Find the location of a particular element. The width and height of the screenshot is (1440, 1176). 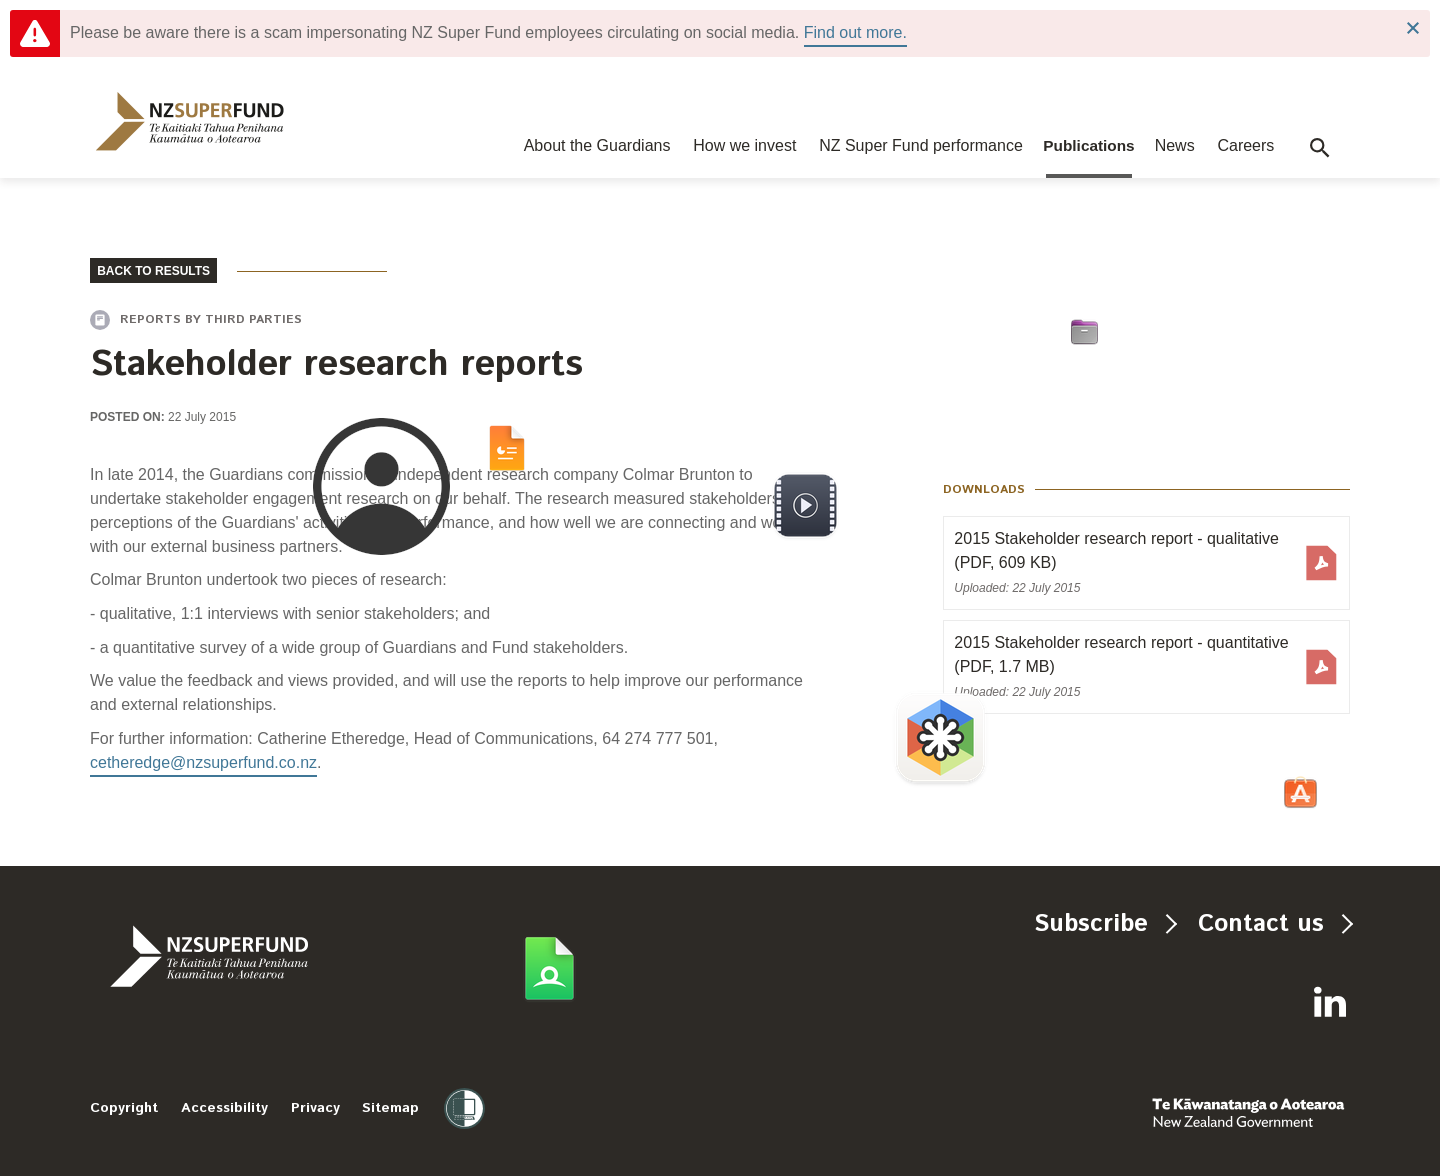

open kdenlive video editor is located at coordinates (805, 505).